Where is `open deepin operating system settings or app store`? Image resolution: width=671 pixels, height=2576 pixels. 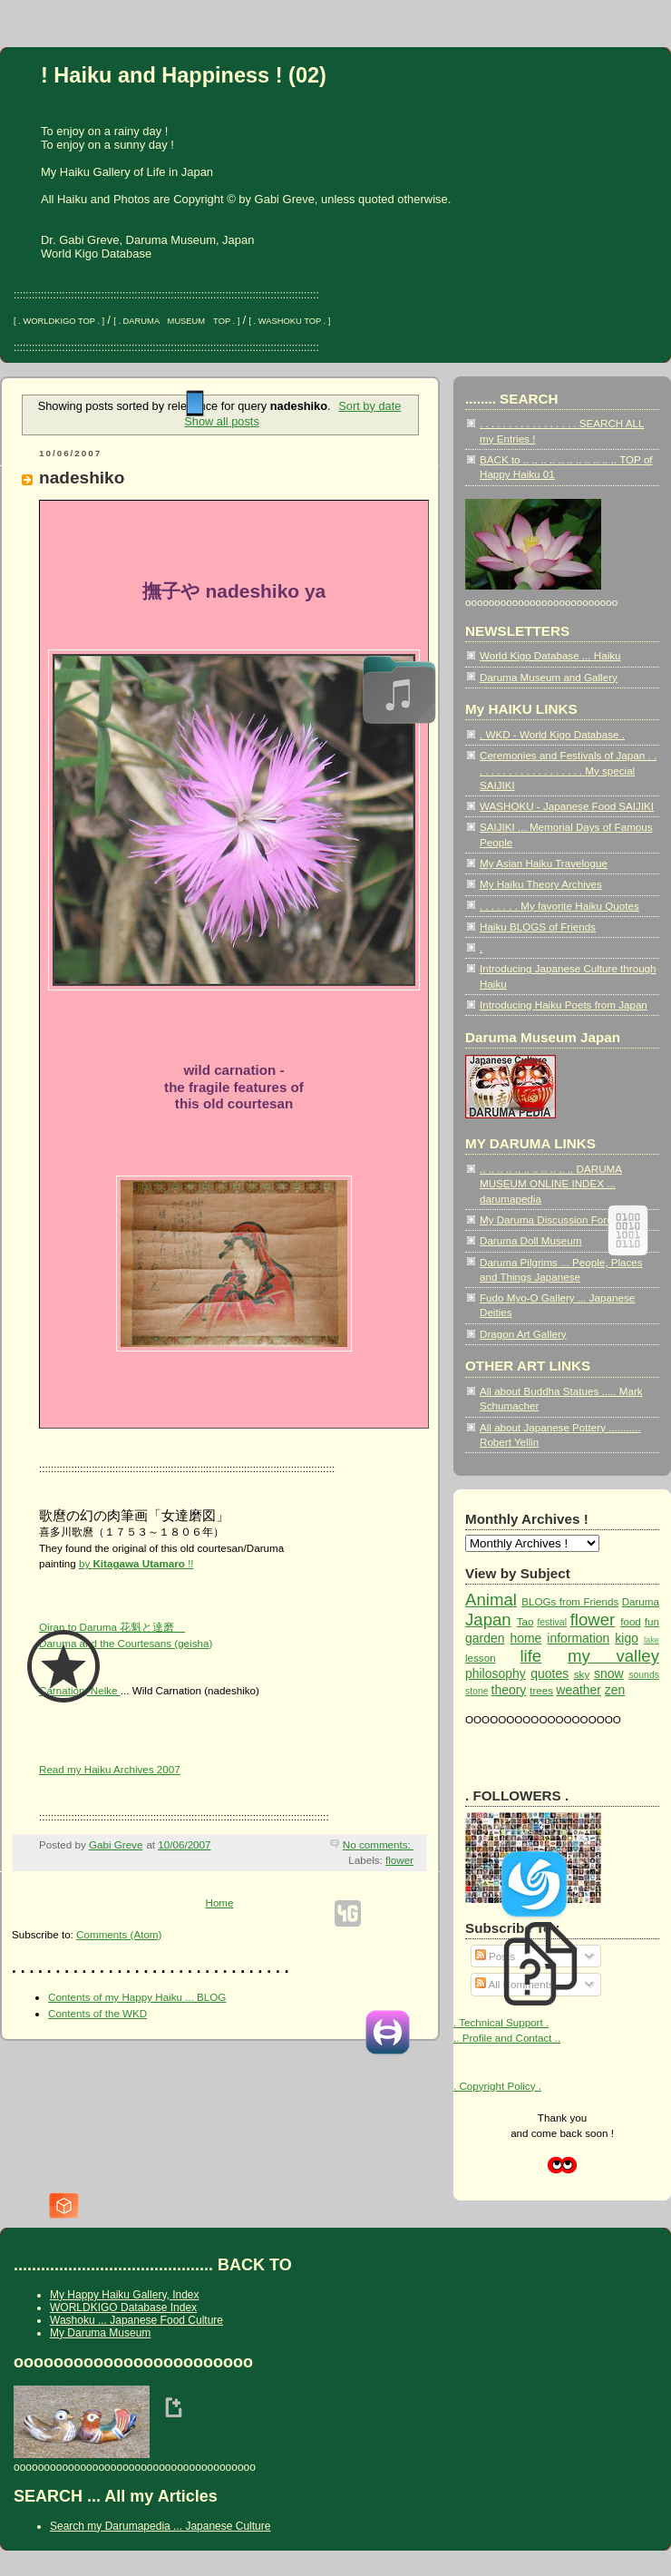
open deepin operating system settings or app store is located at coordinates (534, 1884).